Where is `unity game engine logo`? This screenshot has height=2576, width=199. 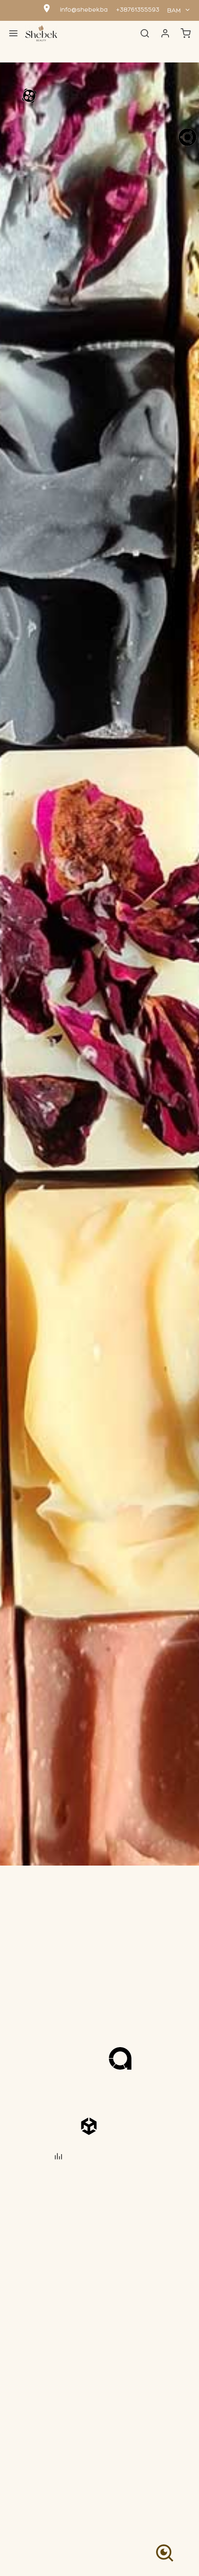
unity game engine logo is located at coordinates (89, 2126).